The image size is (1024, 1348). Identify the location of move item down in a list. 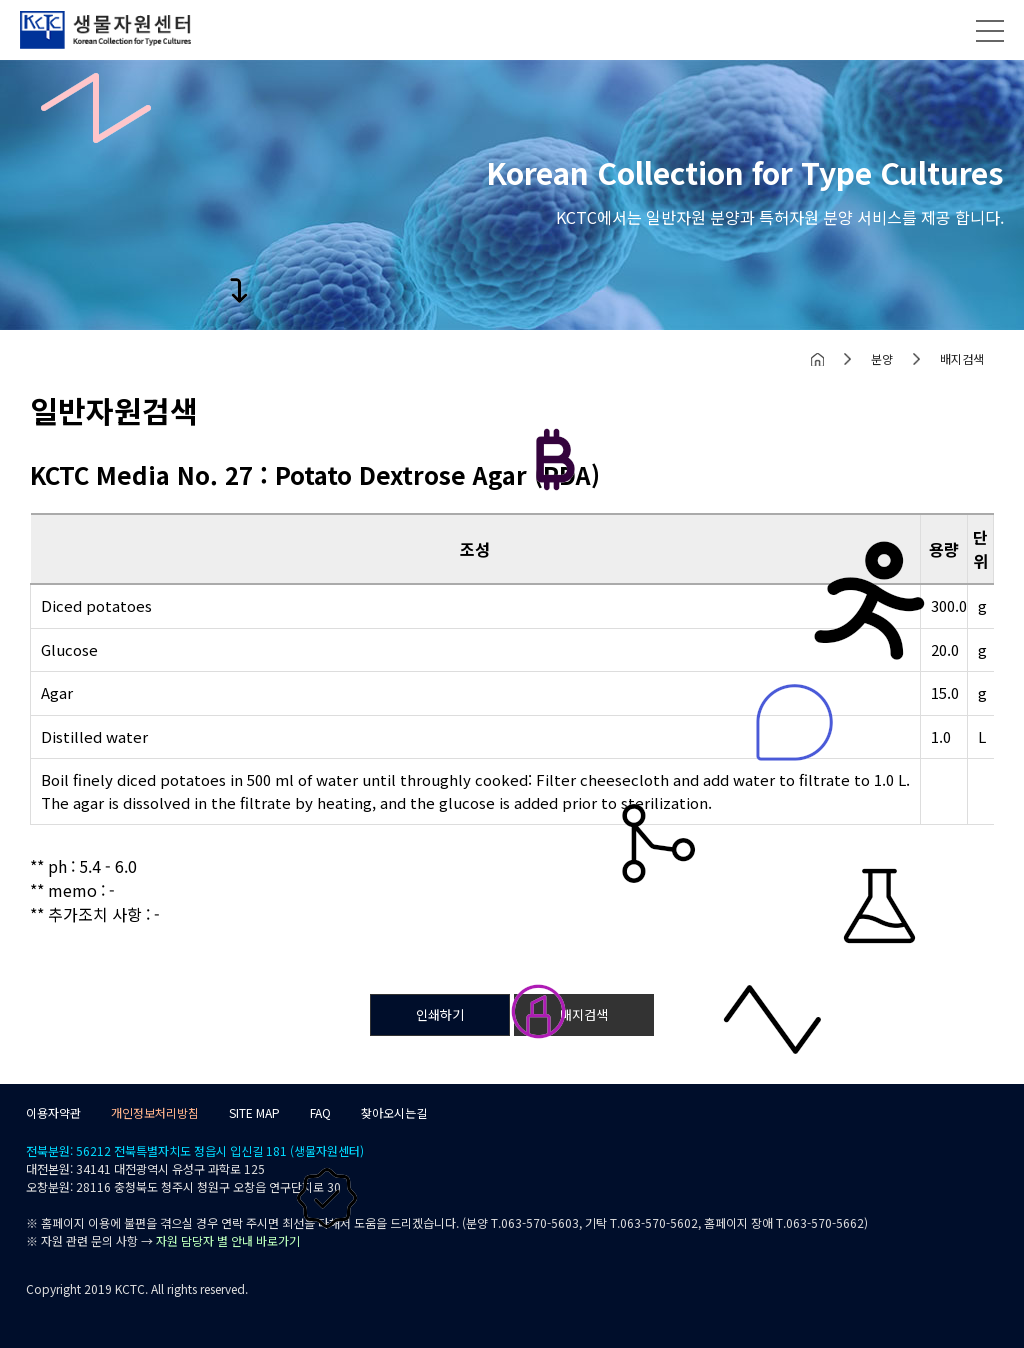
(239, 290).